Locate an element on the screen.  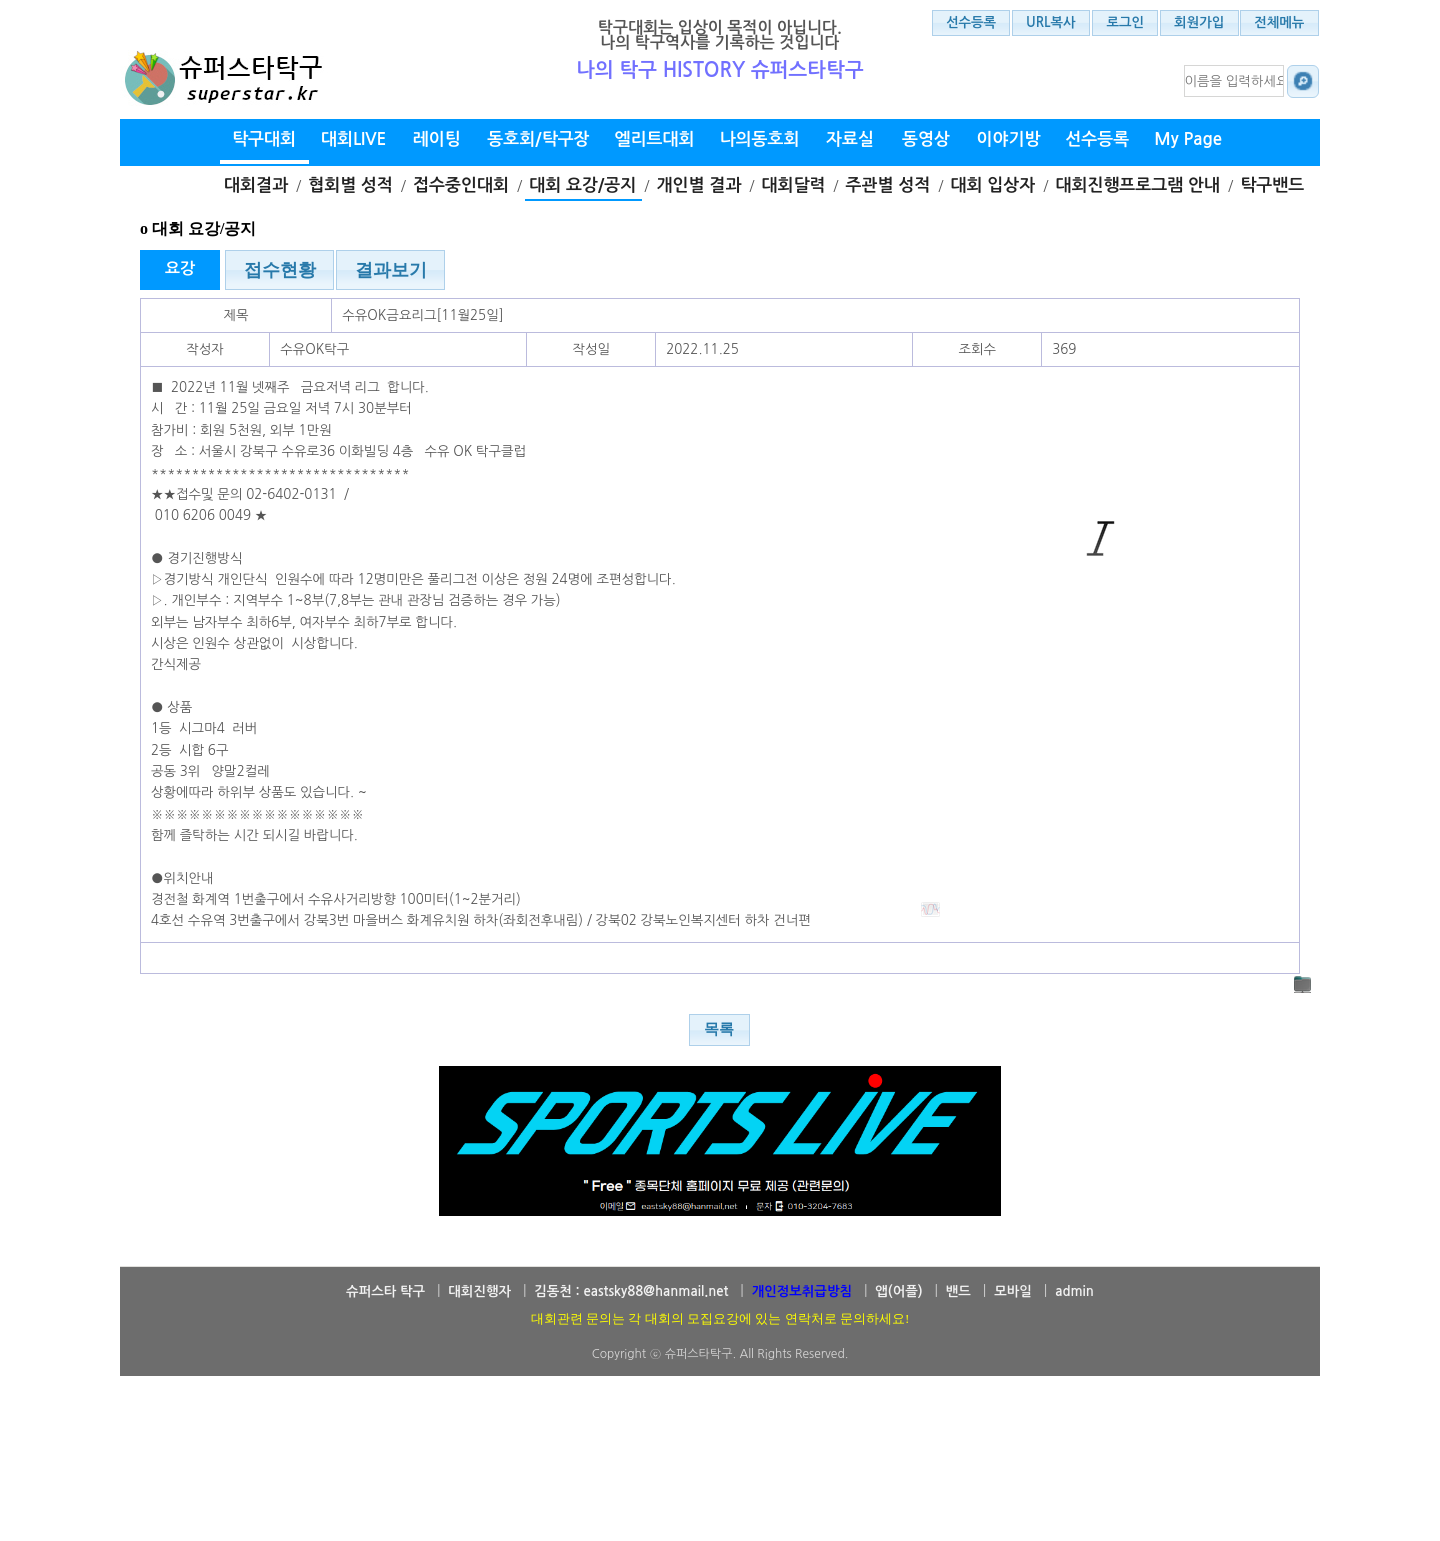
apply italic formatting to selected text is located at coordinates (1100, 538).